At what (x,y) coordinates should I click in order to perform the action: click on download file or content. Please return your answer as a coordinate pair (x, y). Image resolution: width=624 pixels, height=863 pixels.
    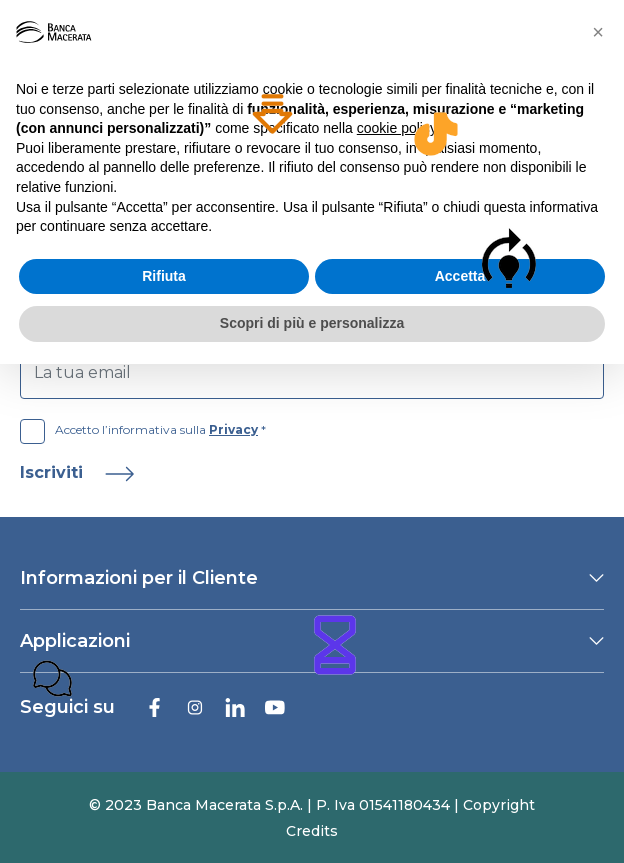
    Looking at the image, I should click on (272, 112).